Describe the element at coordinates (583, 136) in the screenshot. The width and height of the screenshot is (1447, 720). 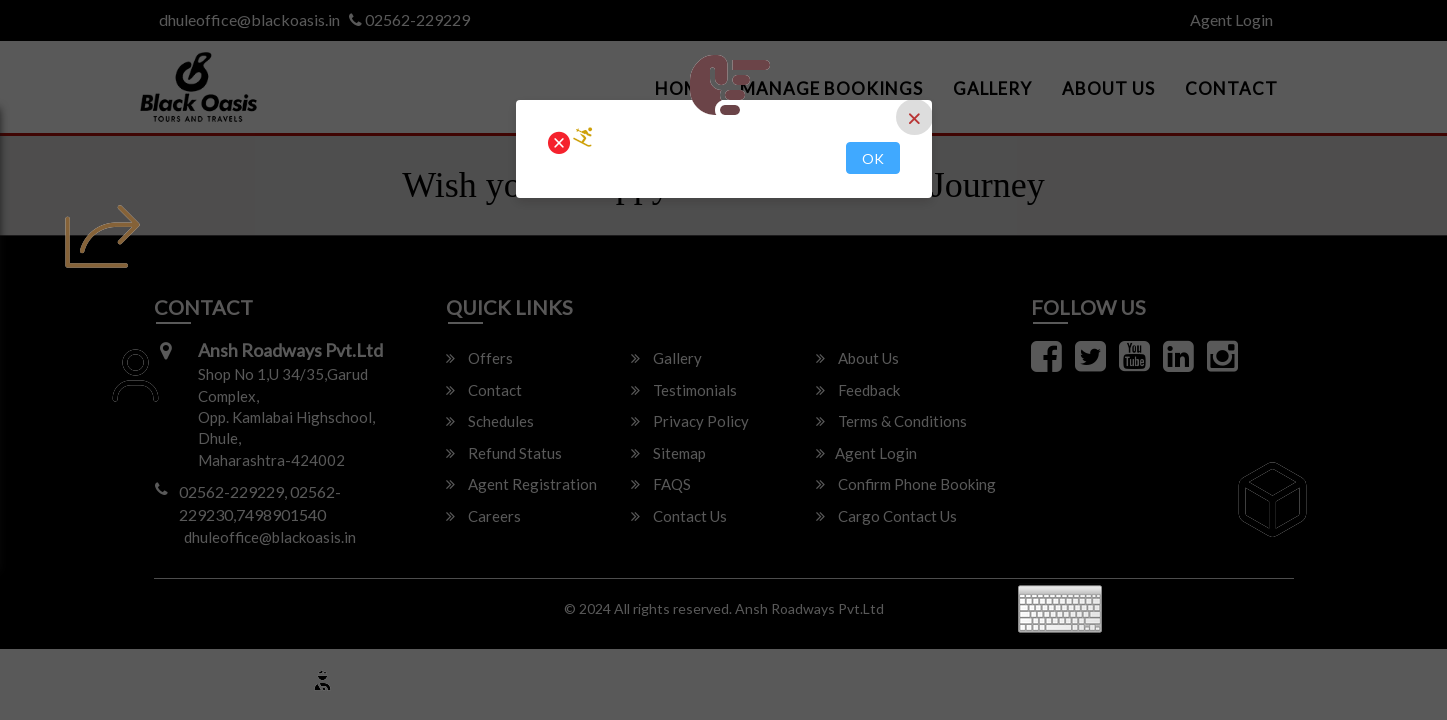
I see `access skiing or winter sports information` at that location.